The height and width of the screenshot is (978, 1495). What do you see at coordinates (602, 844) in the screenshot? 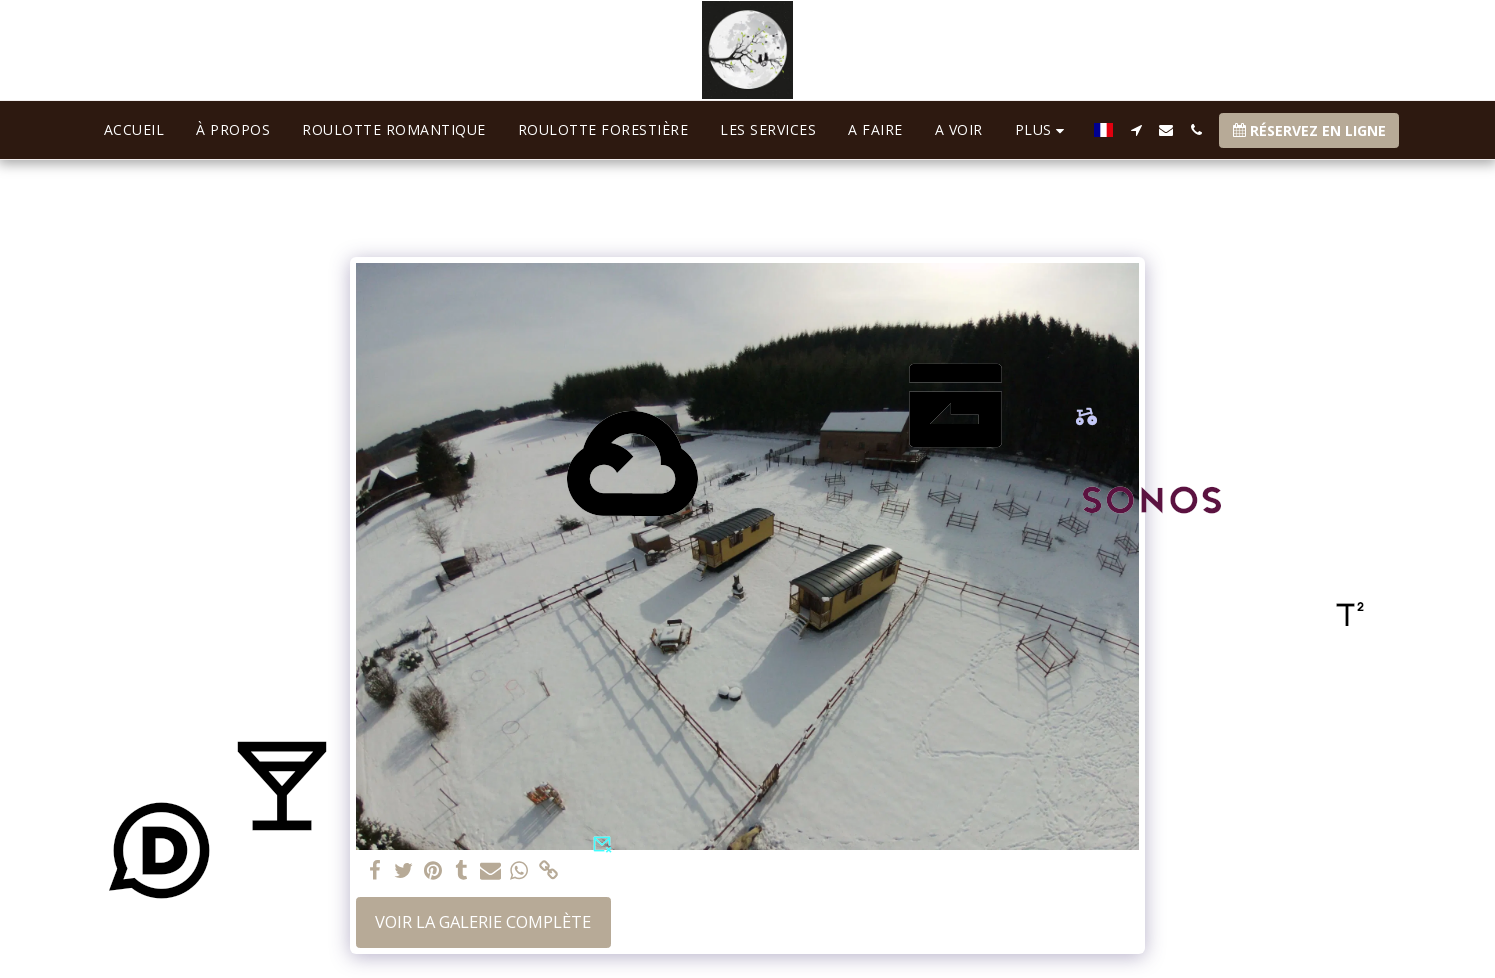
I see `close or dismiss an email` at bounding box center [602, 844].